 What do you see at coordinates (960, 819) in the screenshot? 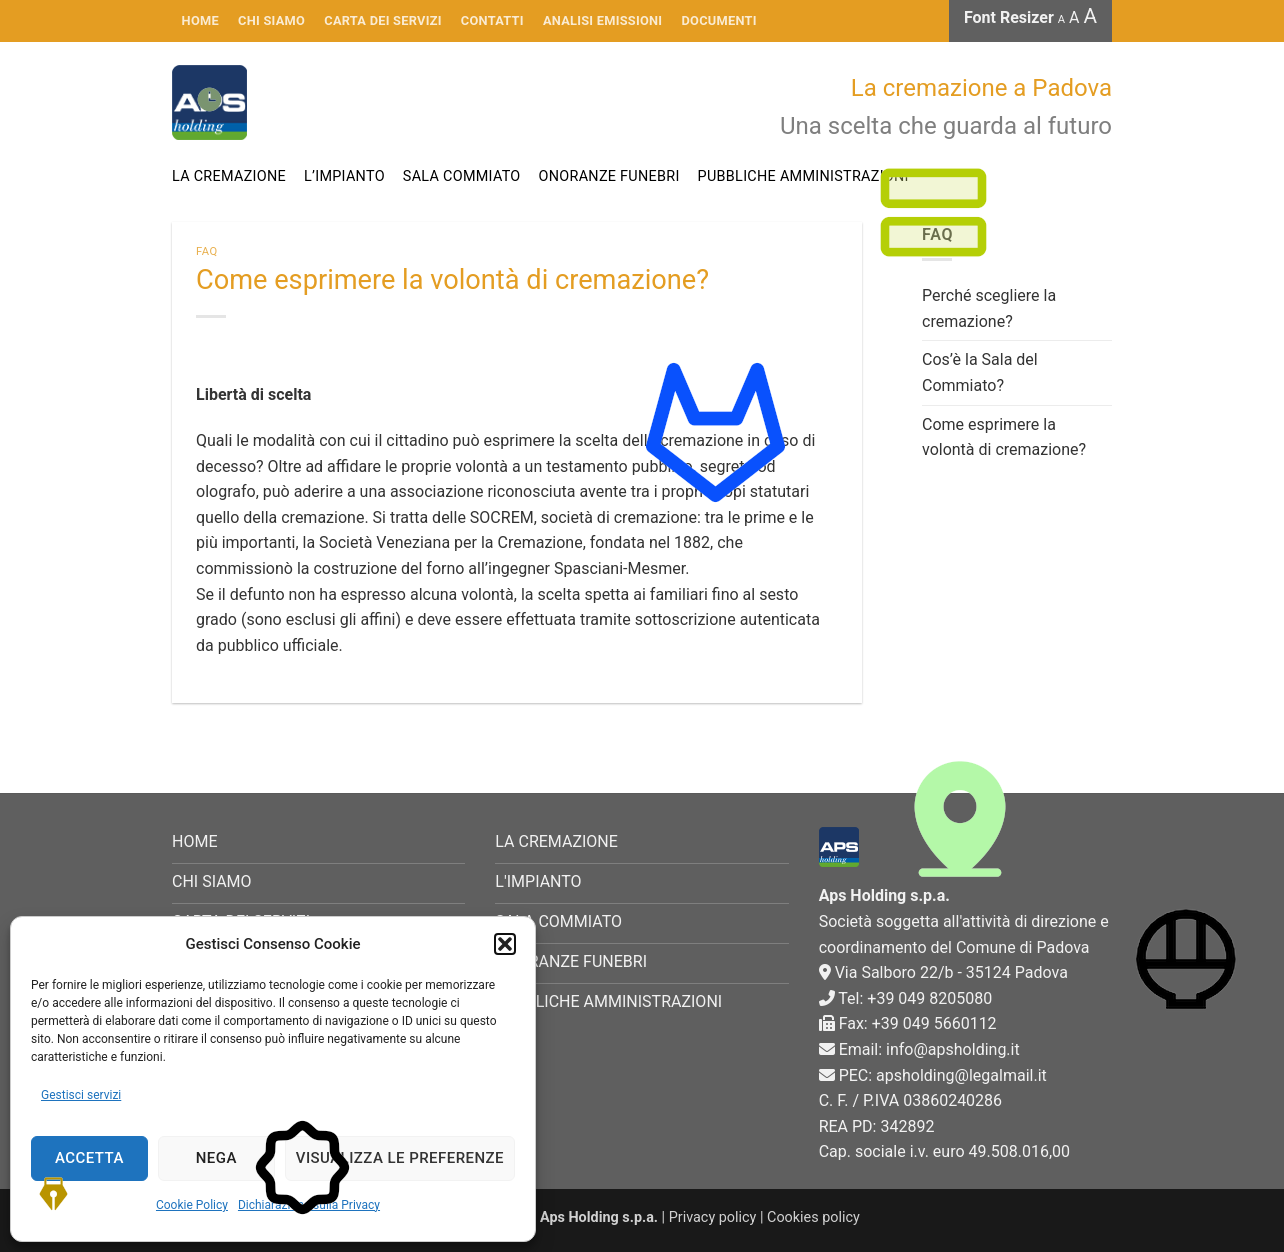
I see `view location on map` at bounding box center [960, 819].